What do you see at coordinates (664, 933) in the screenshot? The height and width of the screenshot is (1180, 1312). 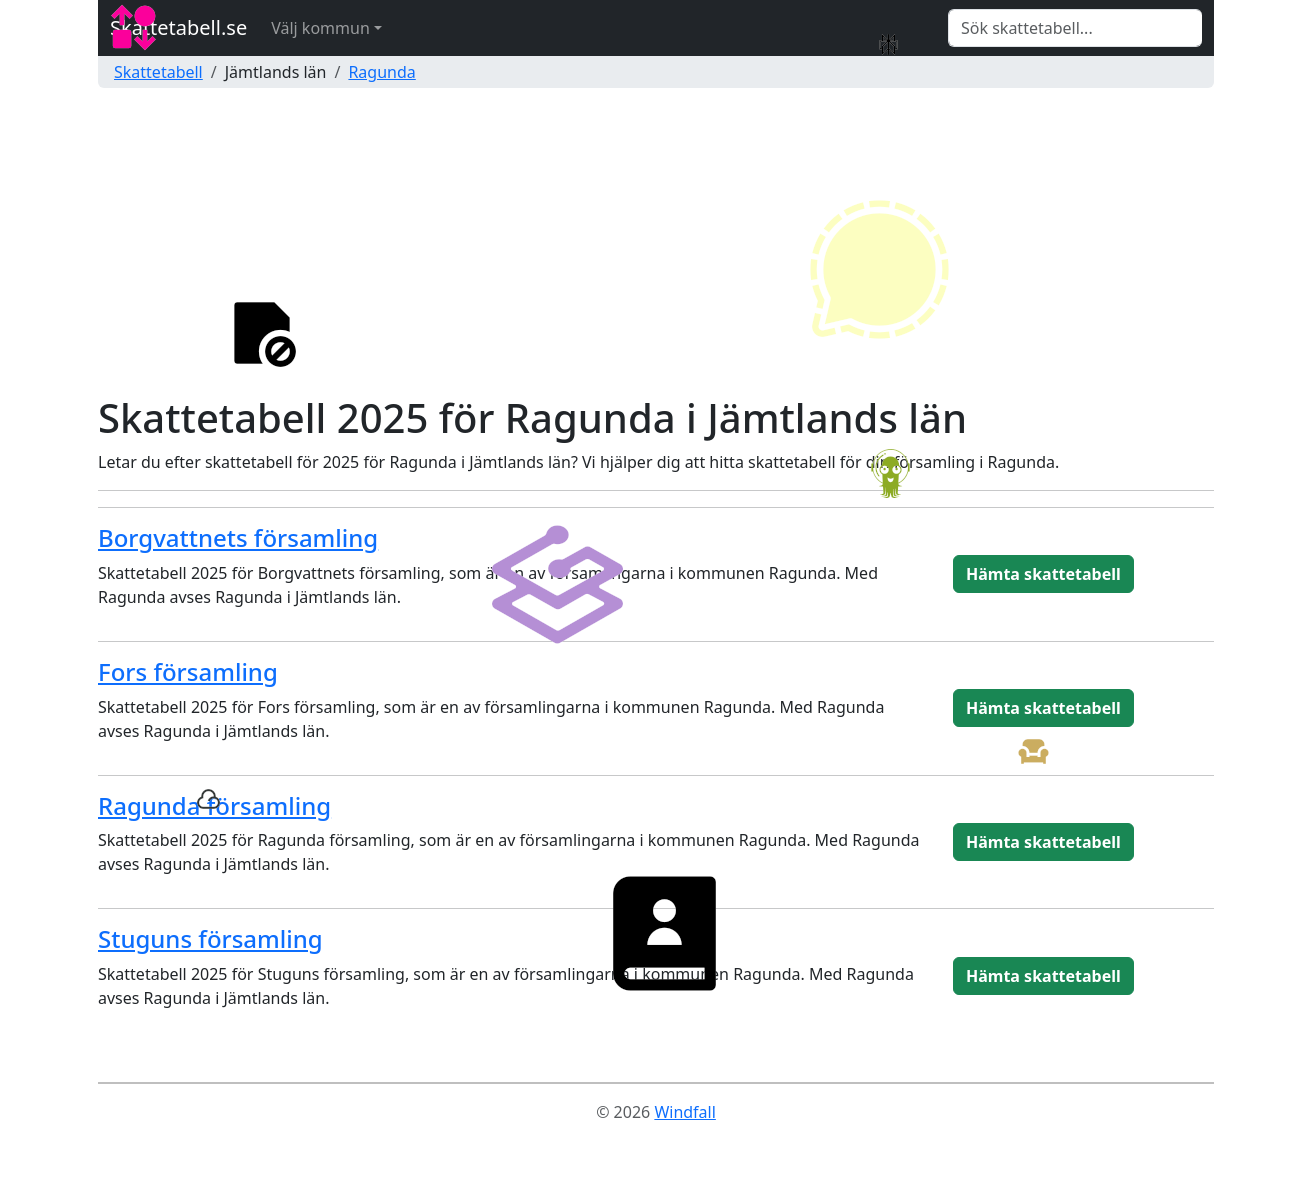 I see `open contacts or address book` at bounding box center [664, 933].